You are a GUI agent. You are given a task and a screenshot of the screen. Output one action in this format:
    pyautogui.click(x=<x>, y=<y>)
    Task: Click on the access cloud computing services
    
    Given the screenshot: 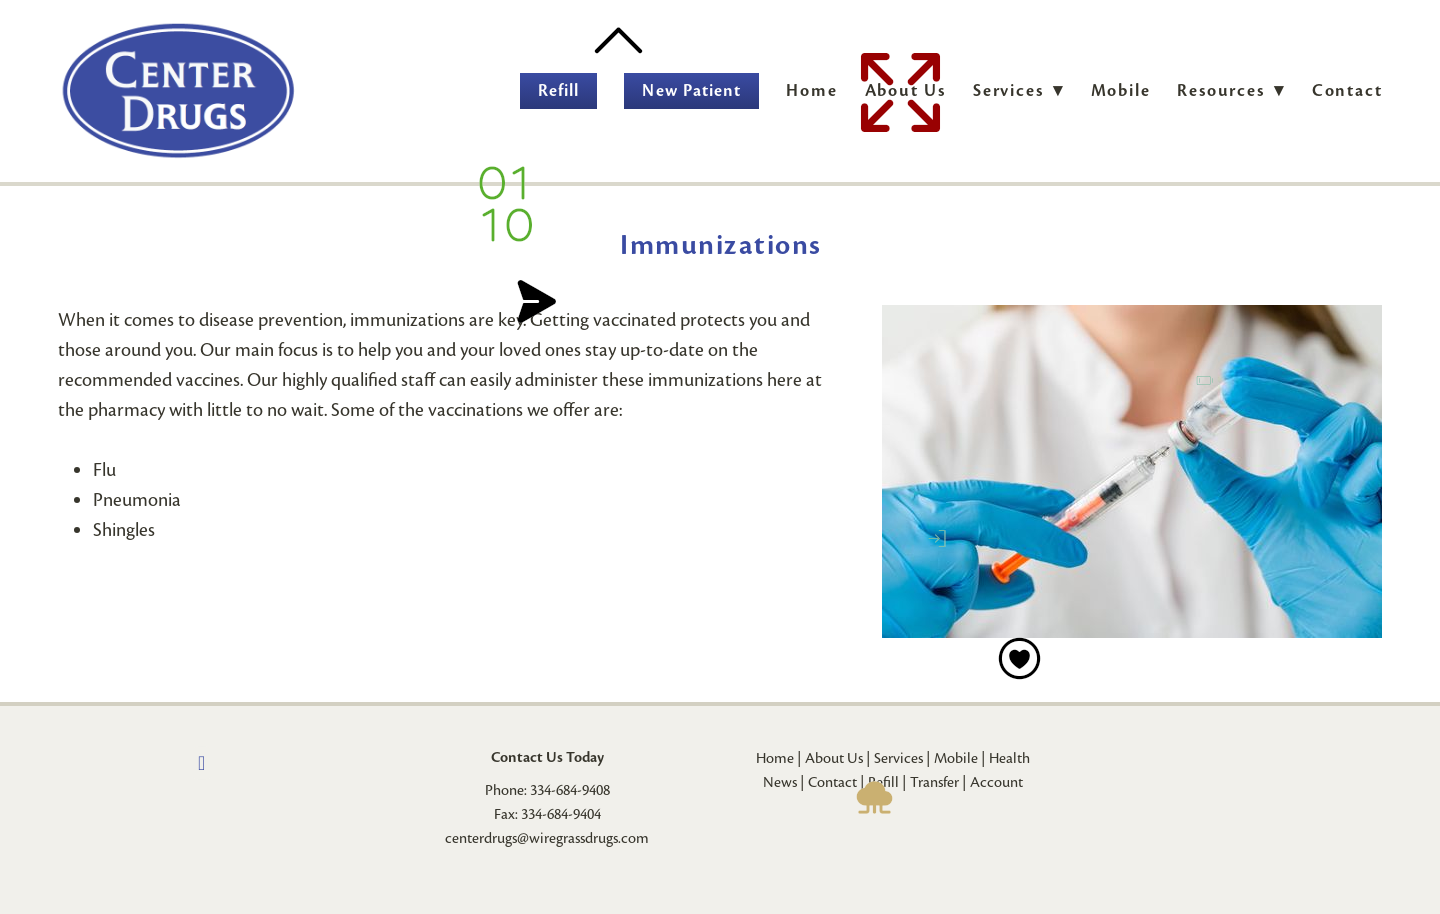 What is the action you would take?
    pyautogui.click(x=874, y=797)
    